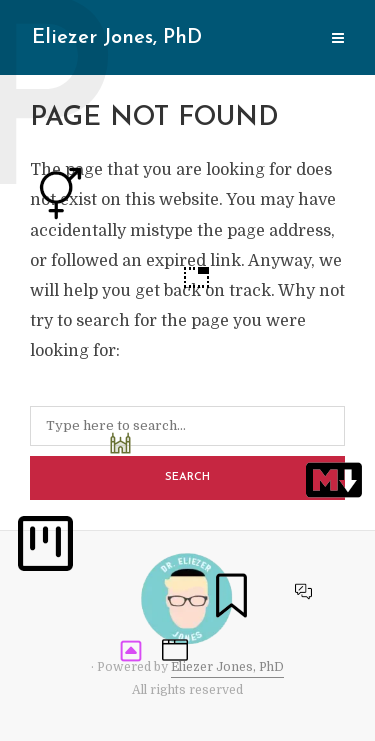 Image resolution: width=375 pixels, height=741 pixels. I want to click on open project board or kanban view, so click(45, 543).